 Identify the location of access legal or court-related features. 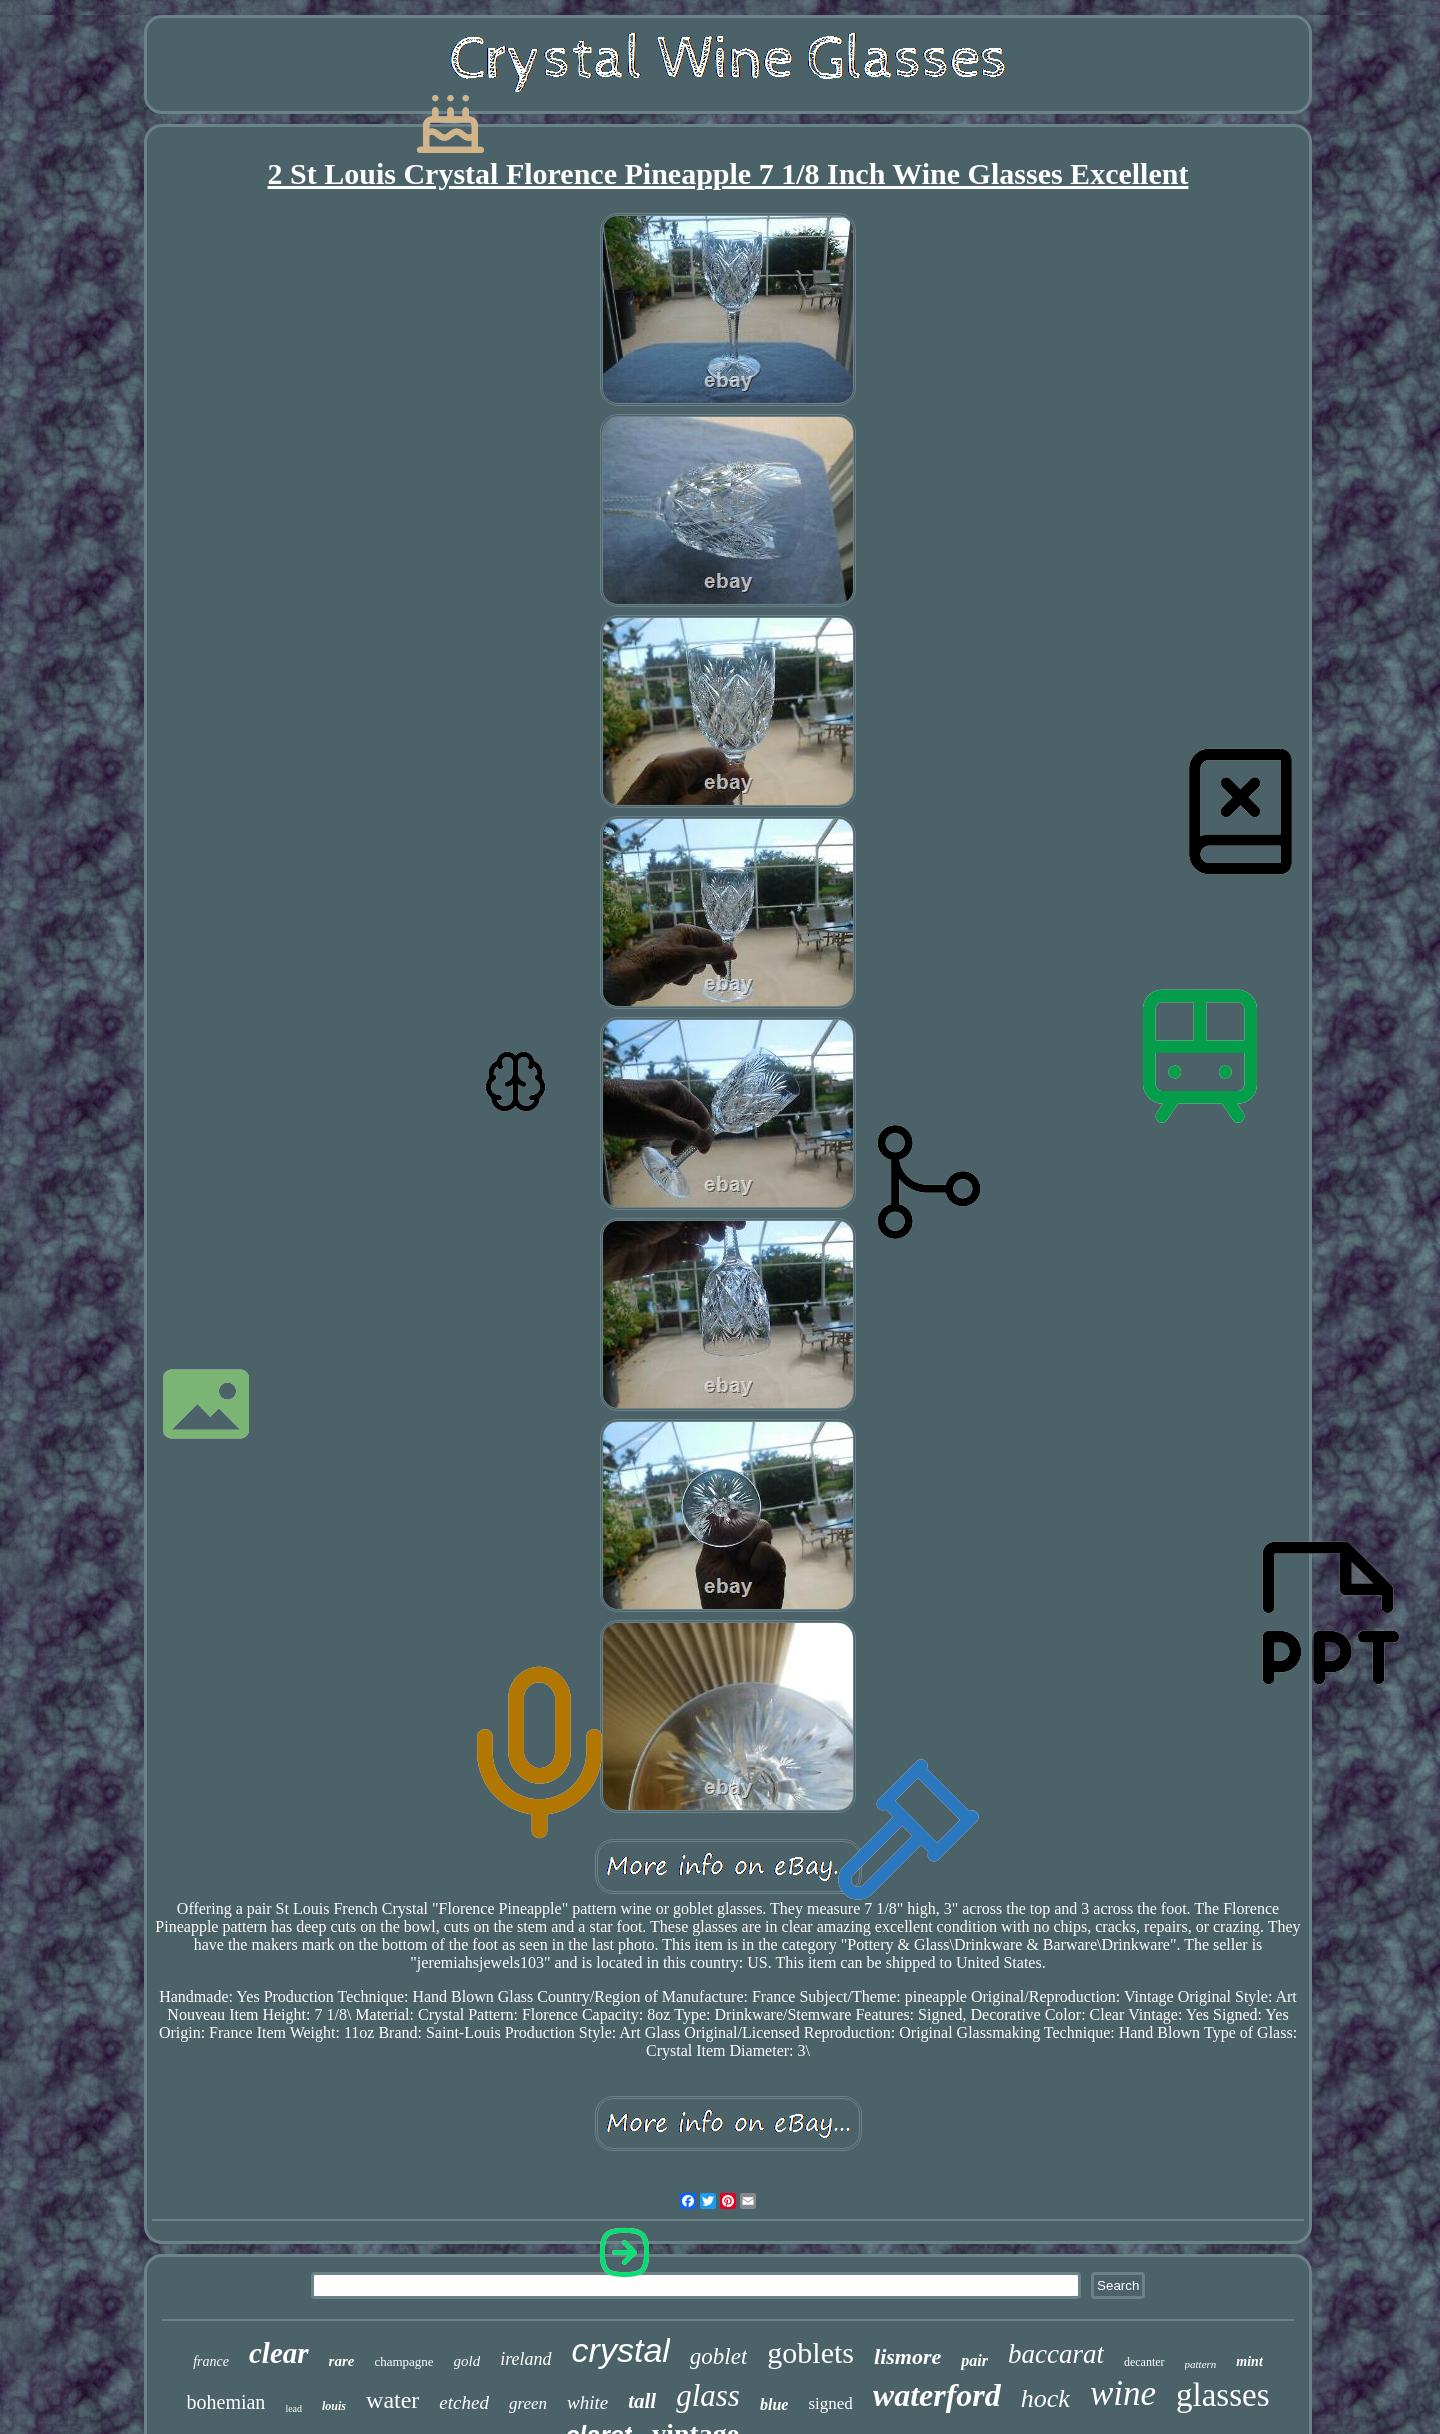
(908, 1829).